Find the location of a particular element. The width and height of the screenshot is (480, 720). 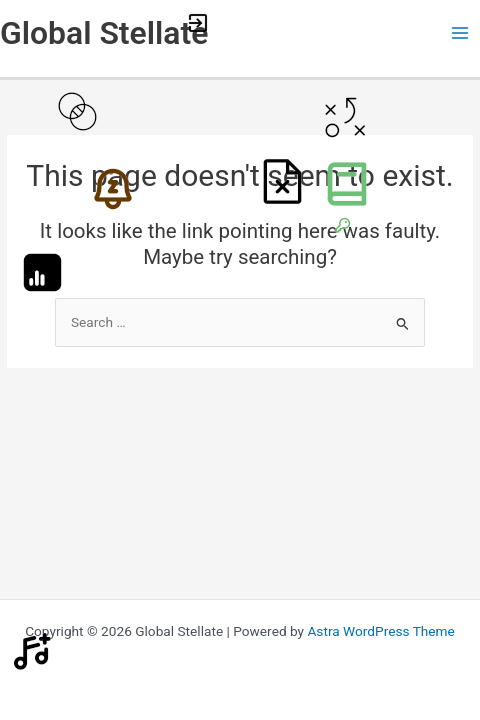

access security or password settings is located at coordinates (342, 225).